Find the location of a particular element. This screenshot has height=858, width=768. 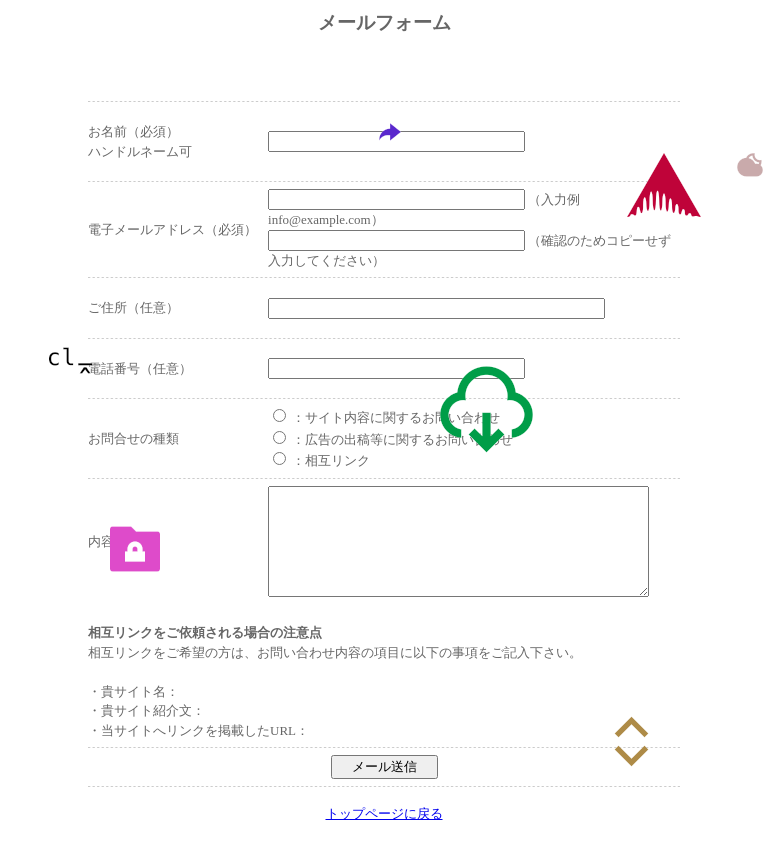

indicates partly cloudy night weather is located at coordinates (750, 166).